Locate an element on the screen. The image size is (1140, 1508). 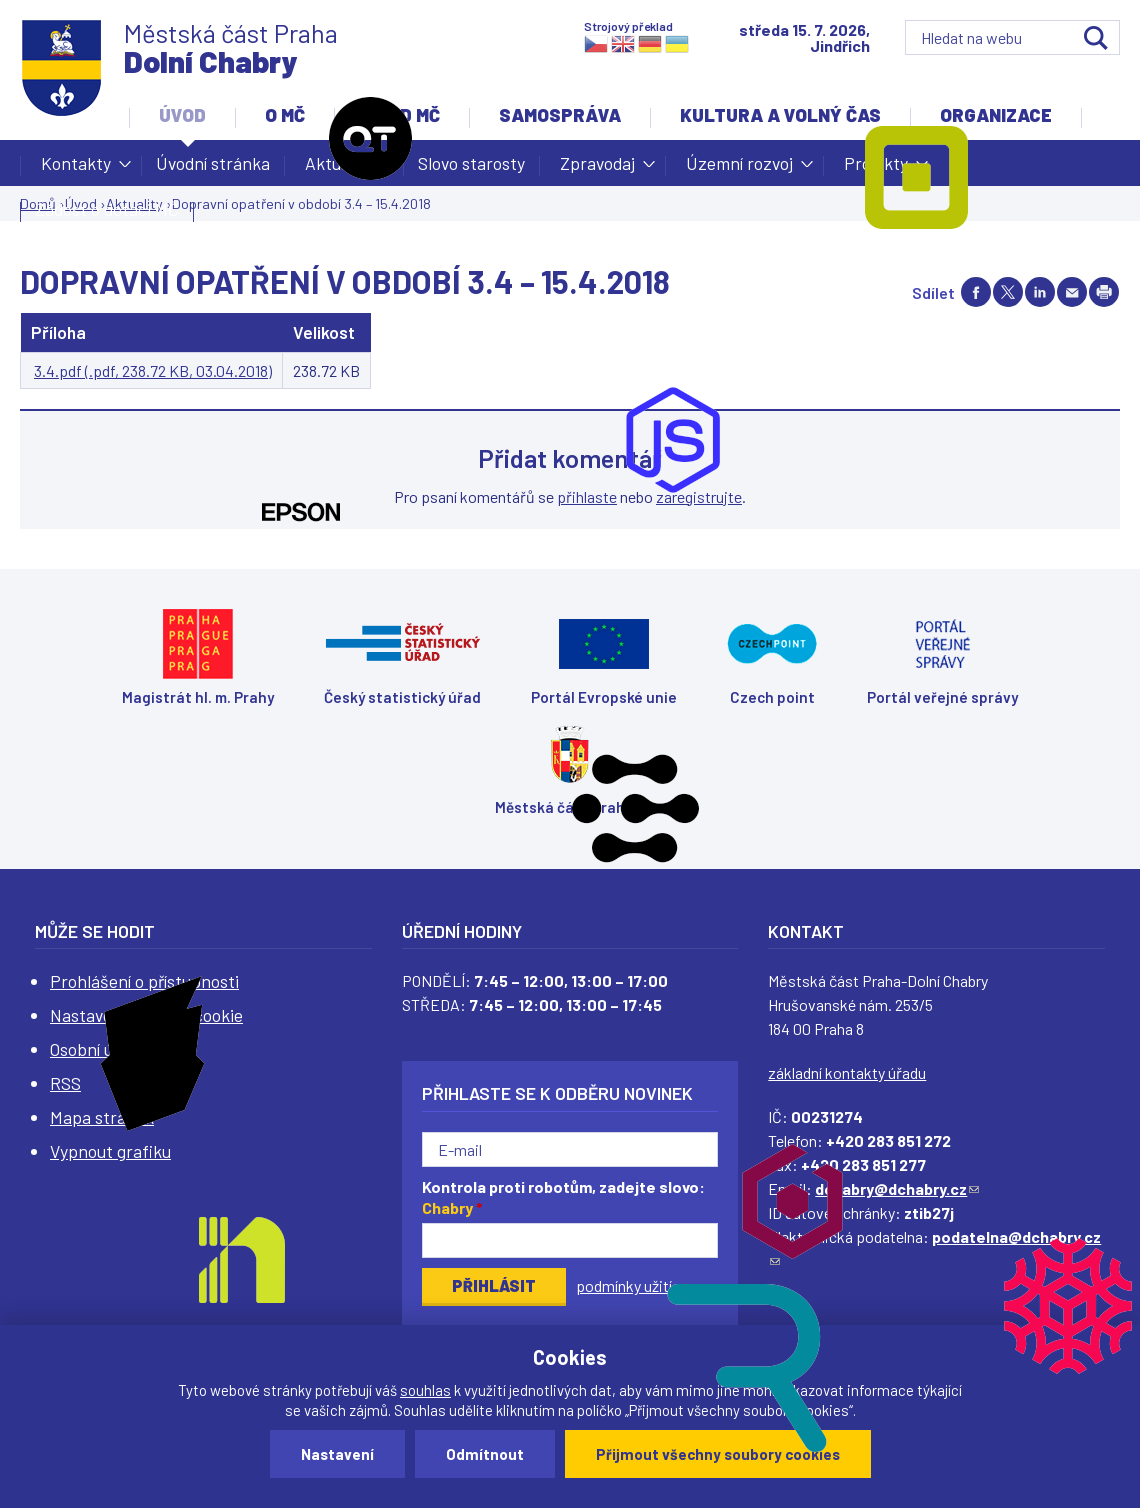
rive animation platform logo is located at coordinates (747, 1368).